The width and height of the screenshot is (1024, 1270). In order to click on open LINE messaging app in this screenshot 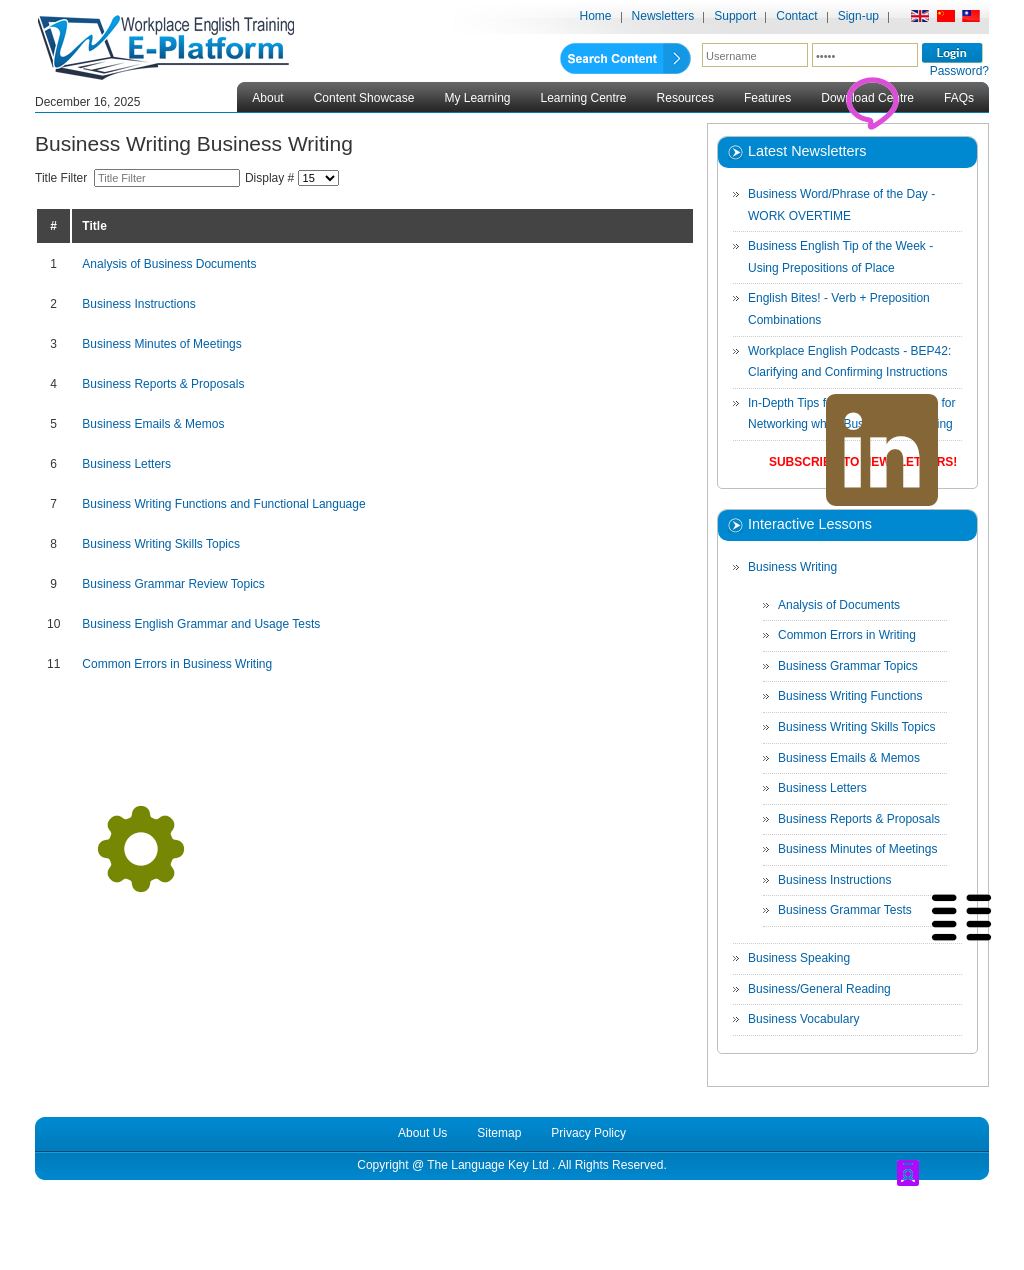, I will do `click(872, 103)`.